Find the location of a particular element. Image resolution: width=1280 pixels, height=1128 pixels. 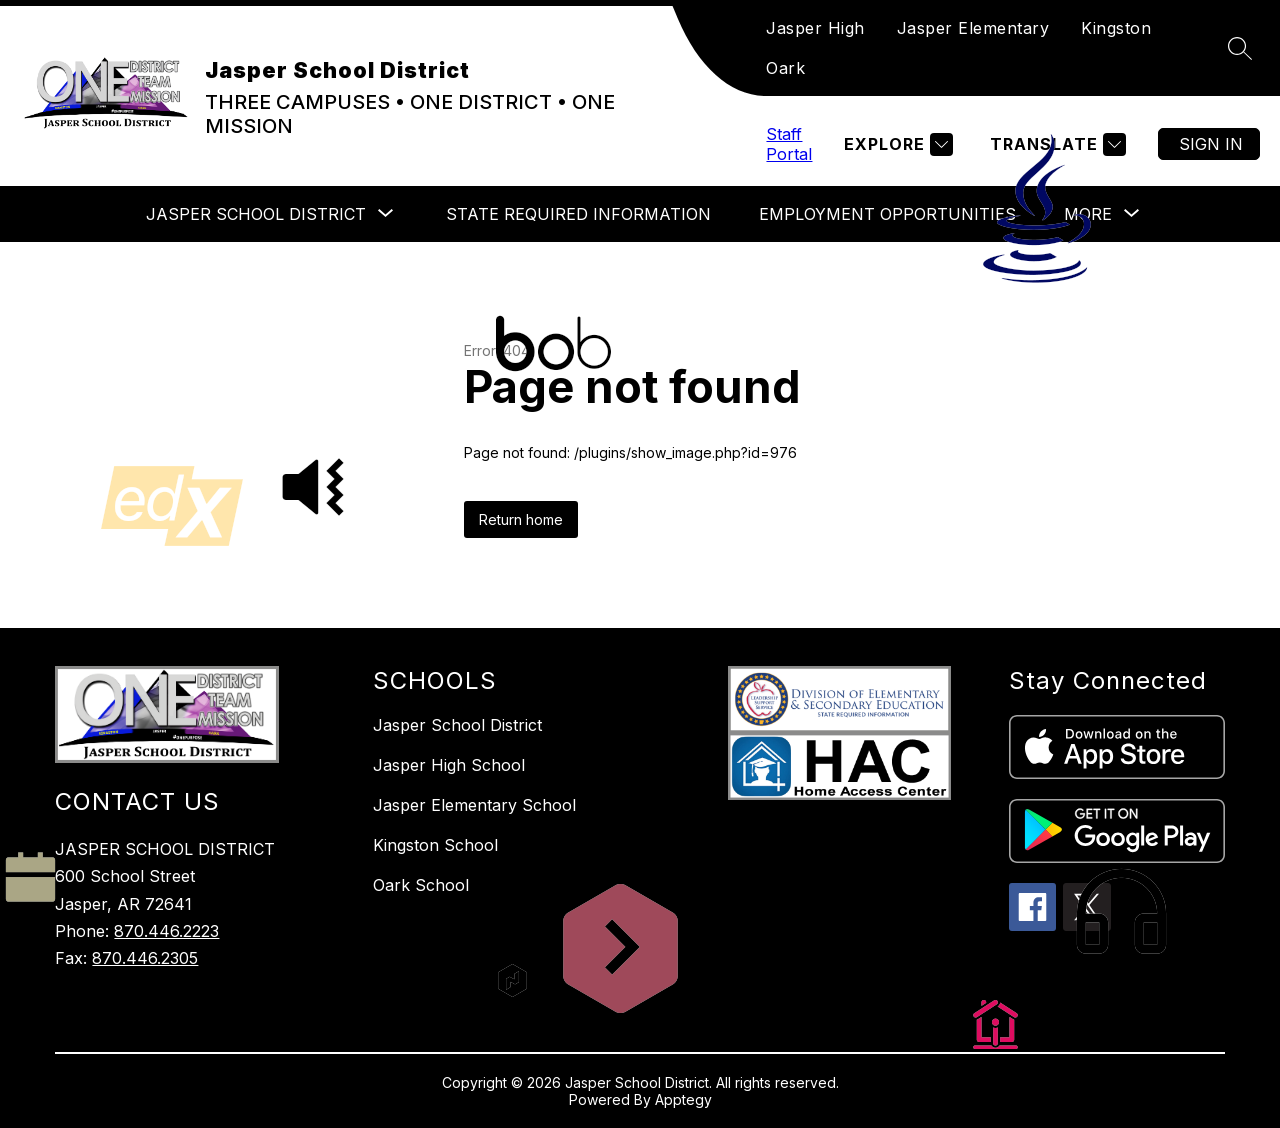

buddy CI/CD platform logo is located at coordinates (620, 948).